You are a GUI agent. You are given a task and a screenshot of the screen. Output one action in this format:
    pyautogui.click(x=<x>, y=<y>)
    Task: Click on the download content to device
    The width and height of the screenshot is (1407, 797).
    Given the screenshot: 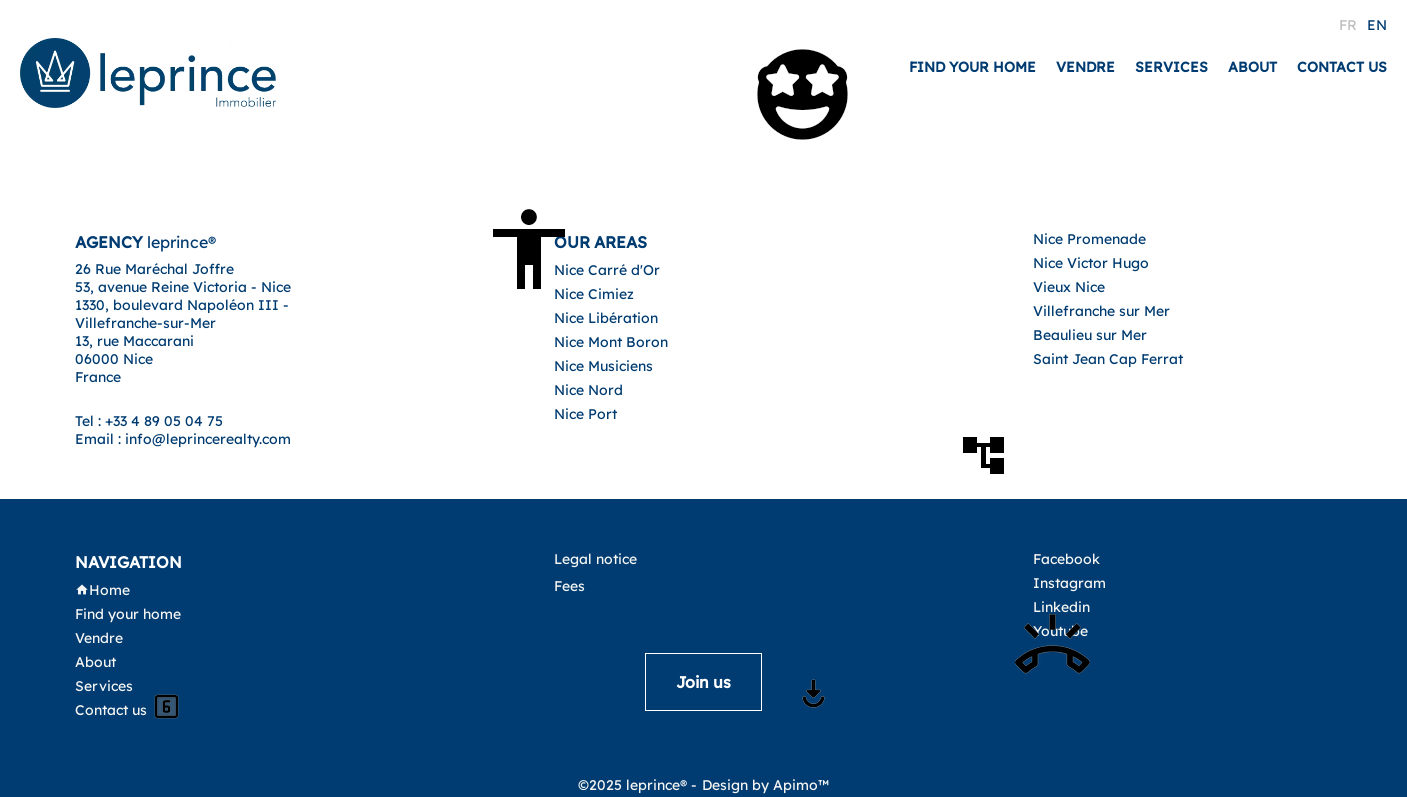 What is the action you would take?
    pyautogui.click(x=813, y=692)
    